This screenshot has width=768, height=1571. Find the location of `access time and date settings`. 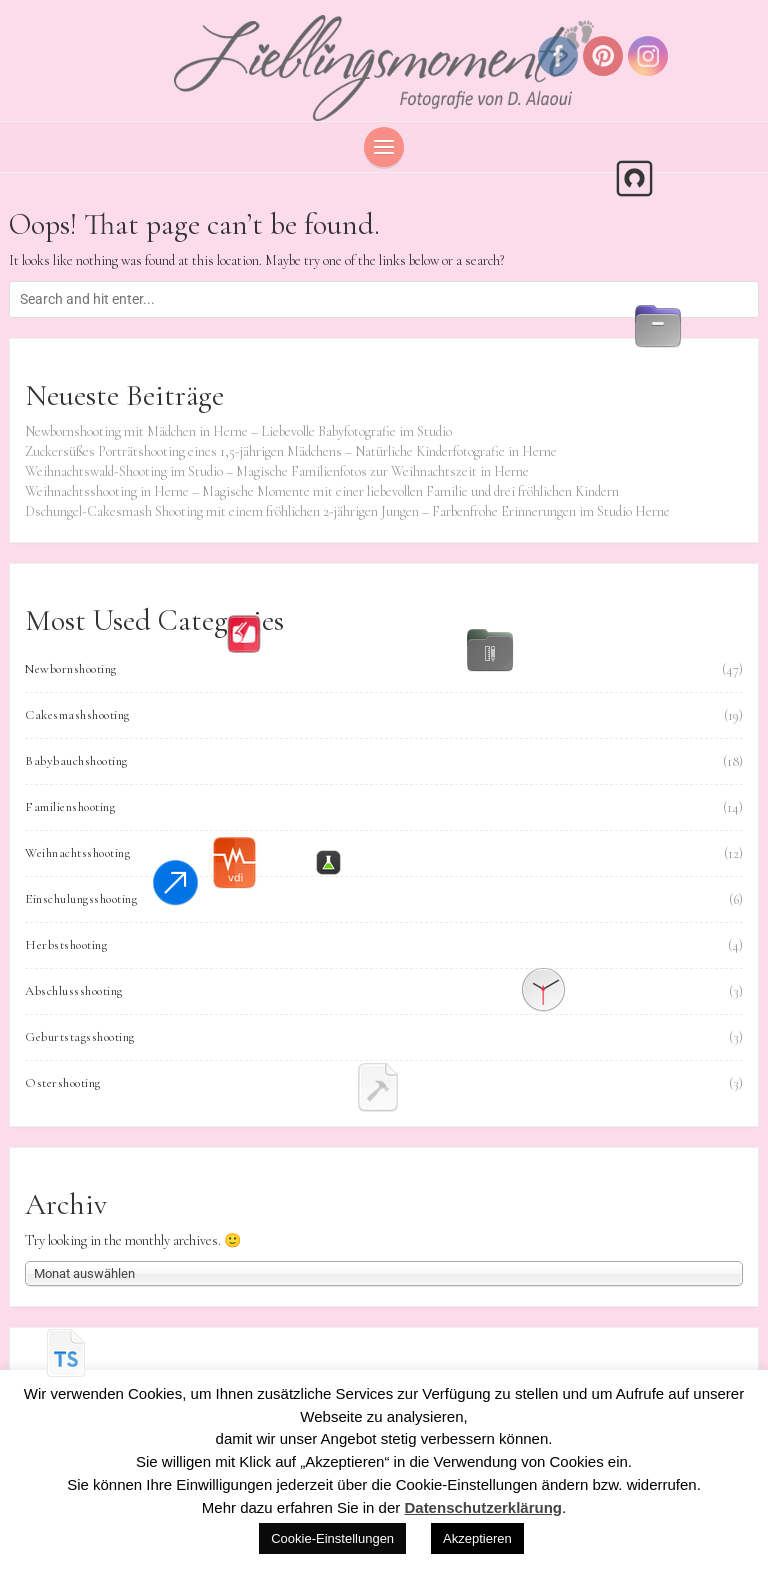

access time and date settings is located at coordinates (543, 989).